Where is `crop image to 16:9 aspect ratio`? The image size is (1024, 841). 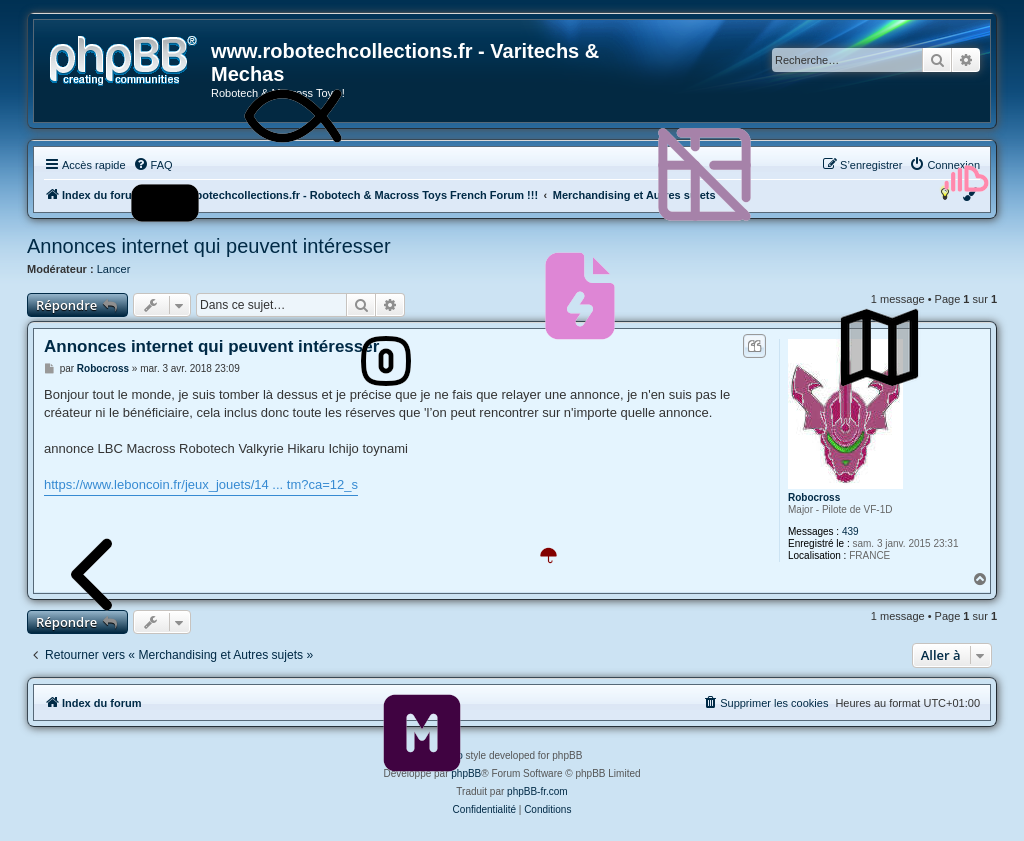 crop image to 16:9 aspect ratio is located at coordinates (165, 203).